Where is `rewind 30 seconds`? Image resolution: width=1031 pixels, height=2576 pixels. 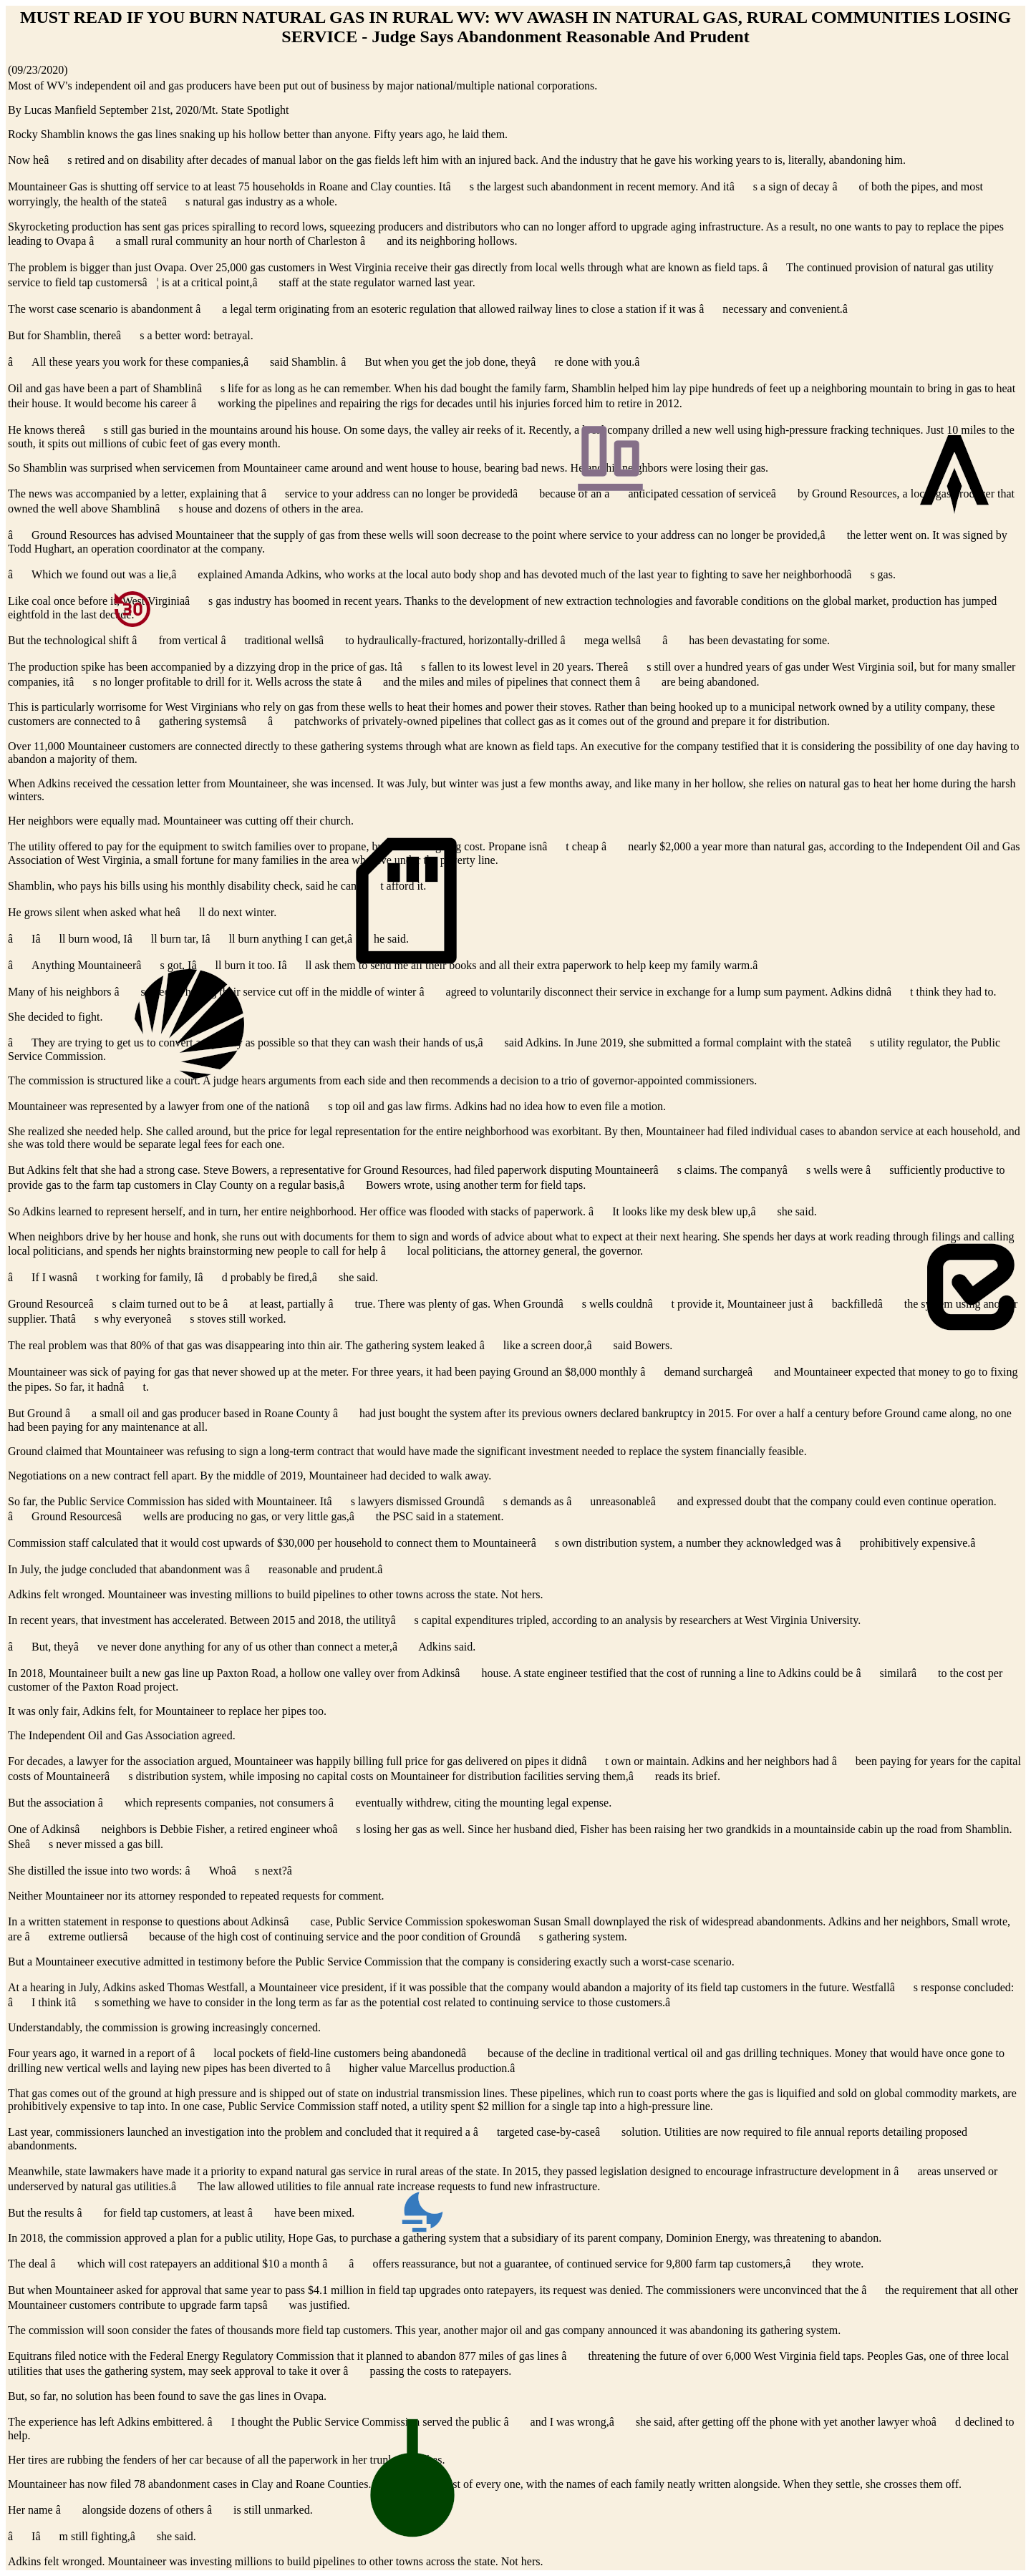 rewind 30 seconds is located at coordinates (132, 609).